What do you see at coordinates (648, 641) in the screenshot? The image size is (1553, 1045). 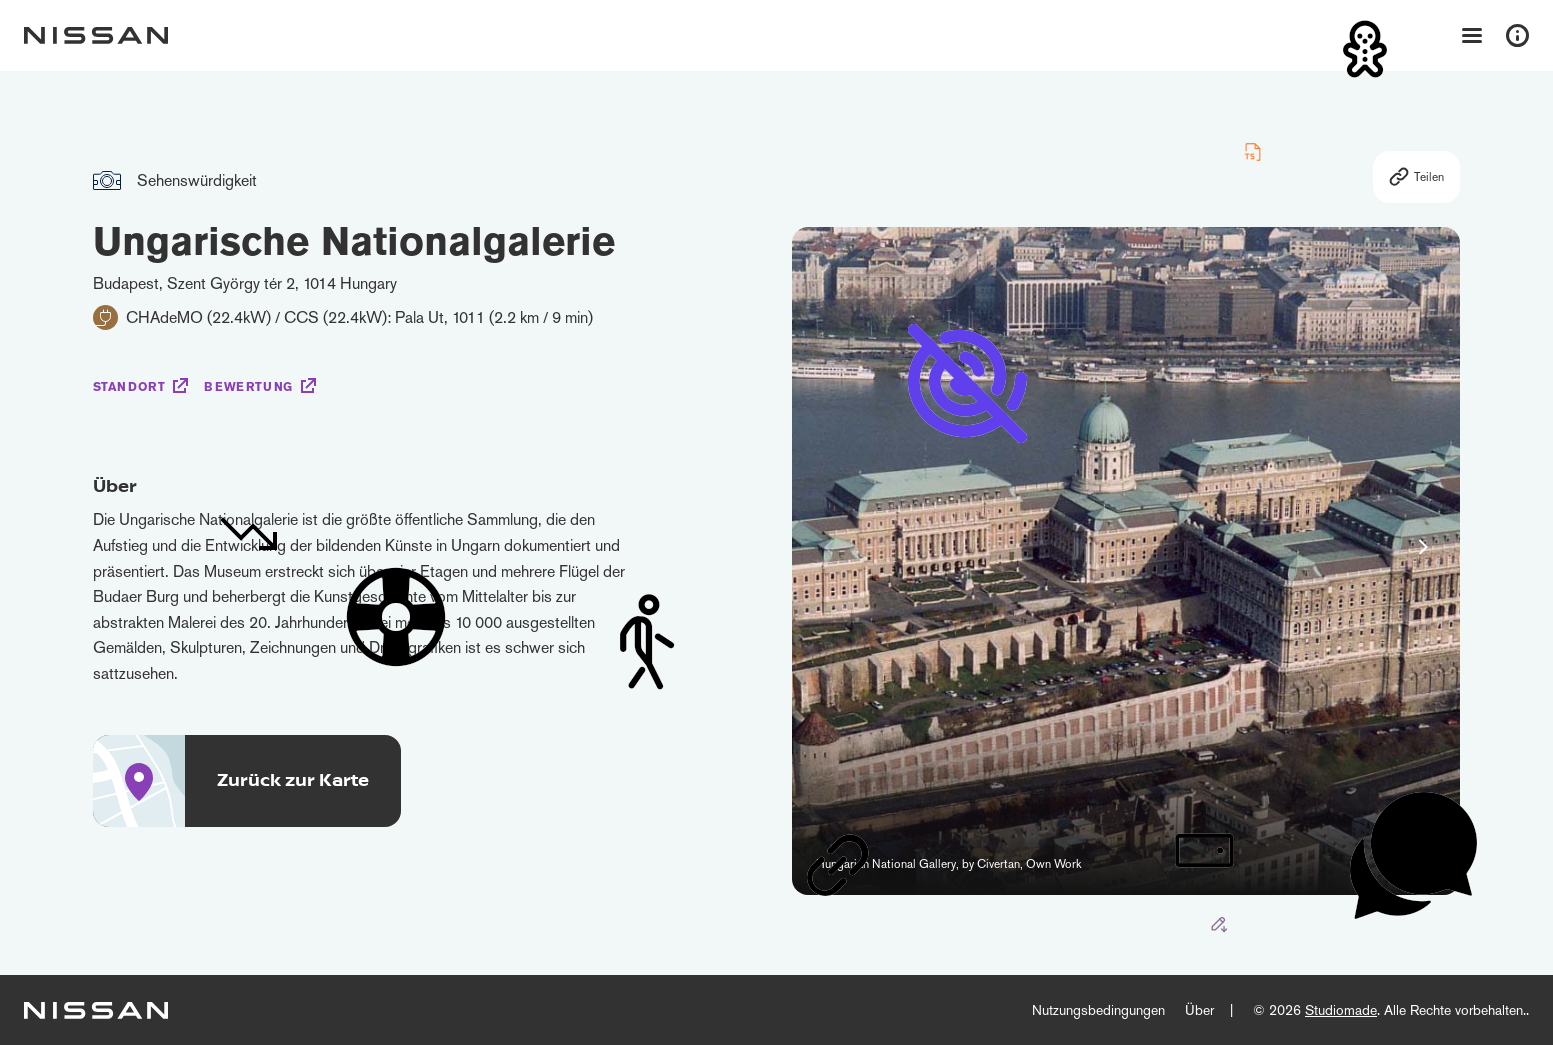 I see `select walking directions` at bounding box center [648, 641].